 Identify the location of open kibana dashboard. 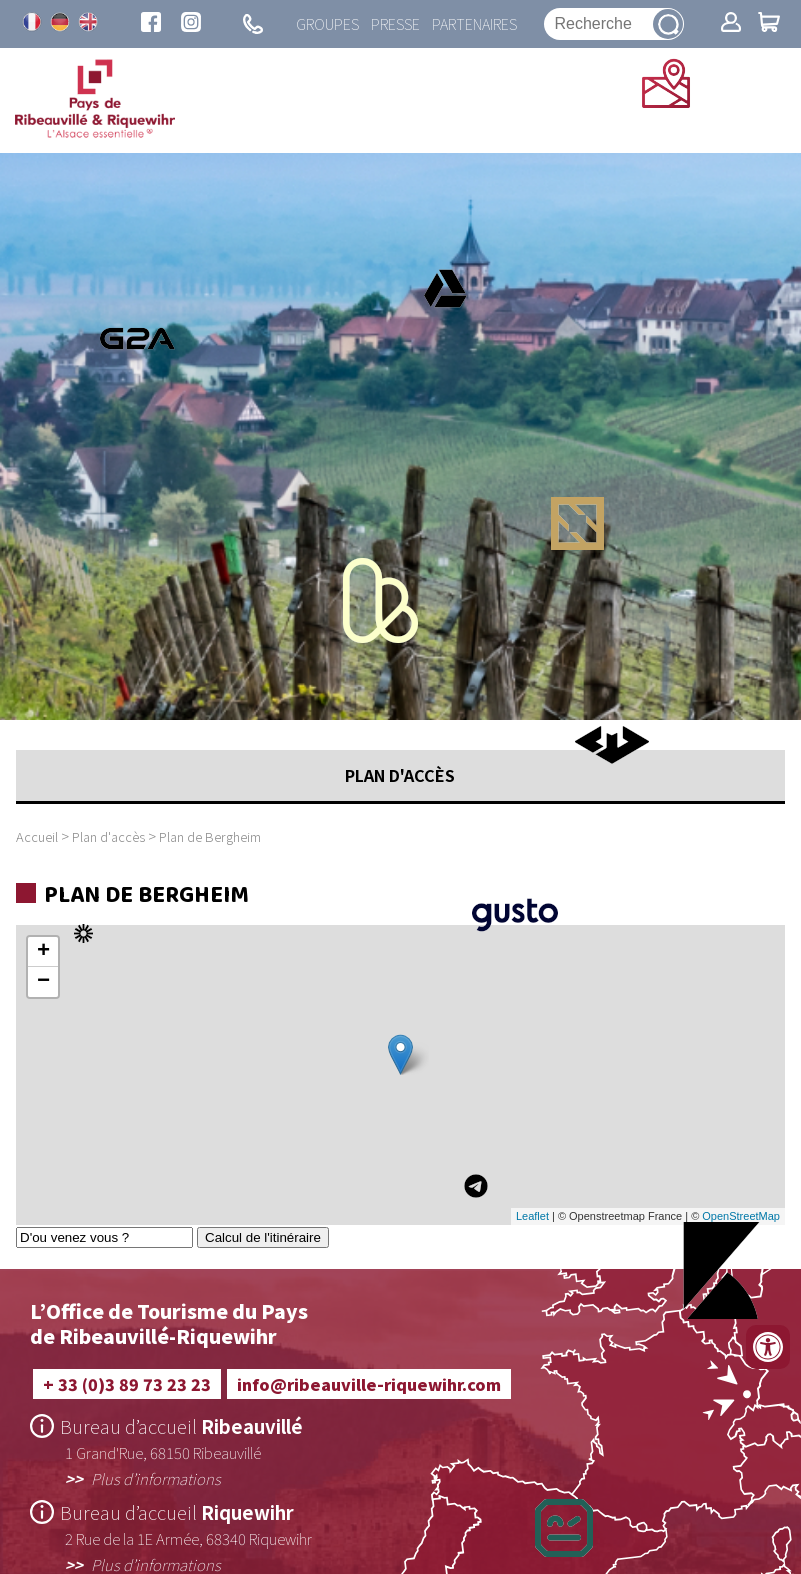
(721, 1270).